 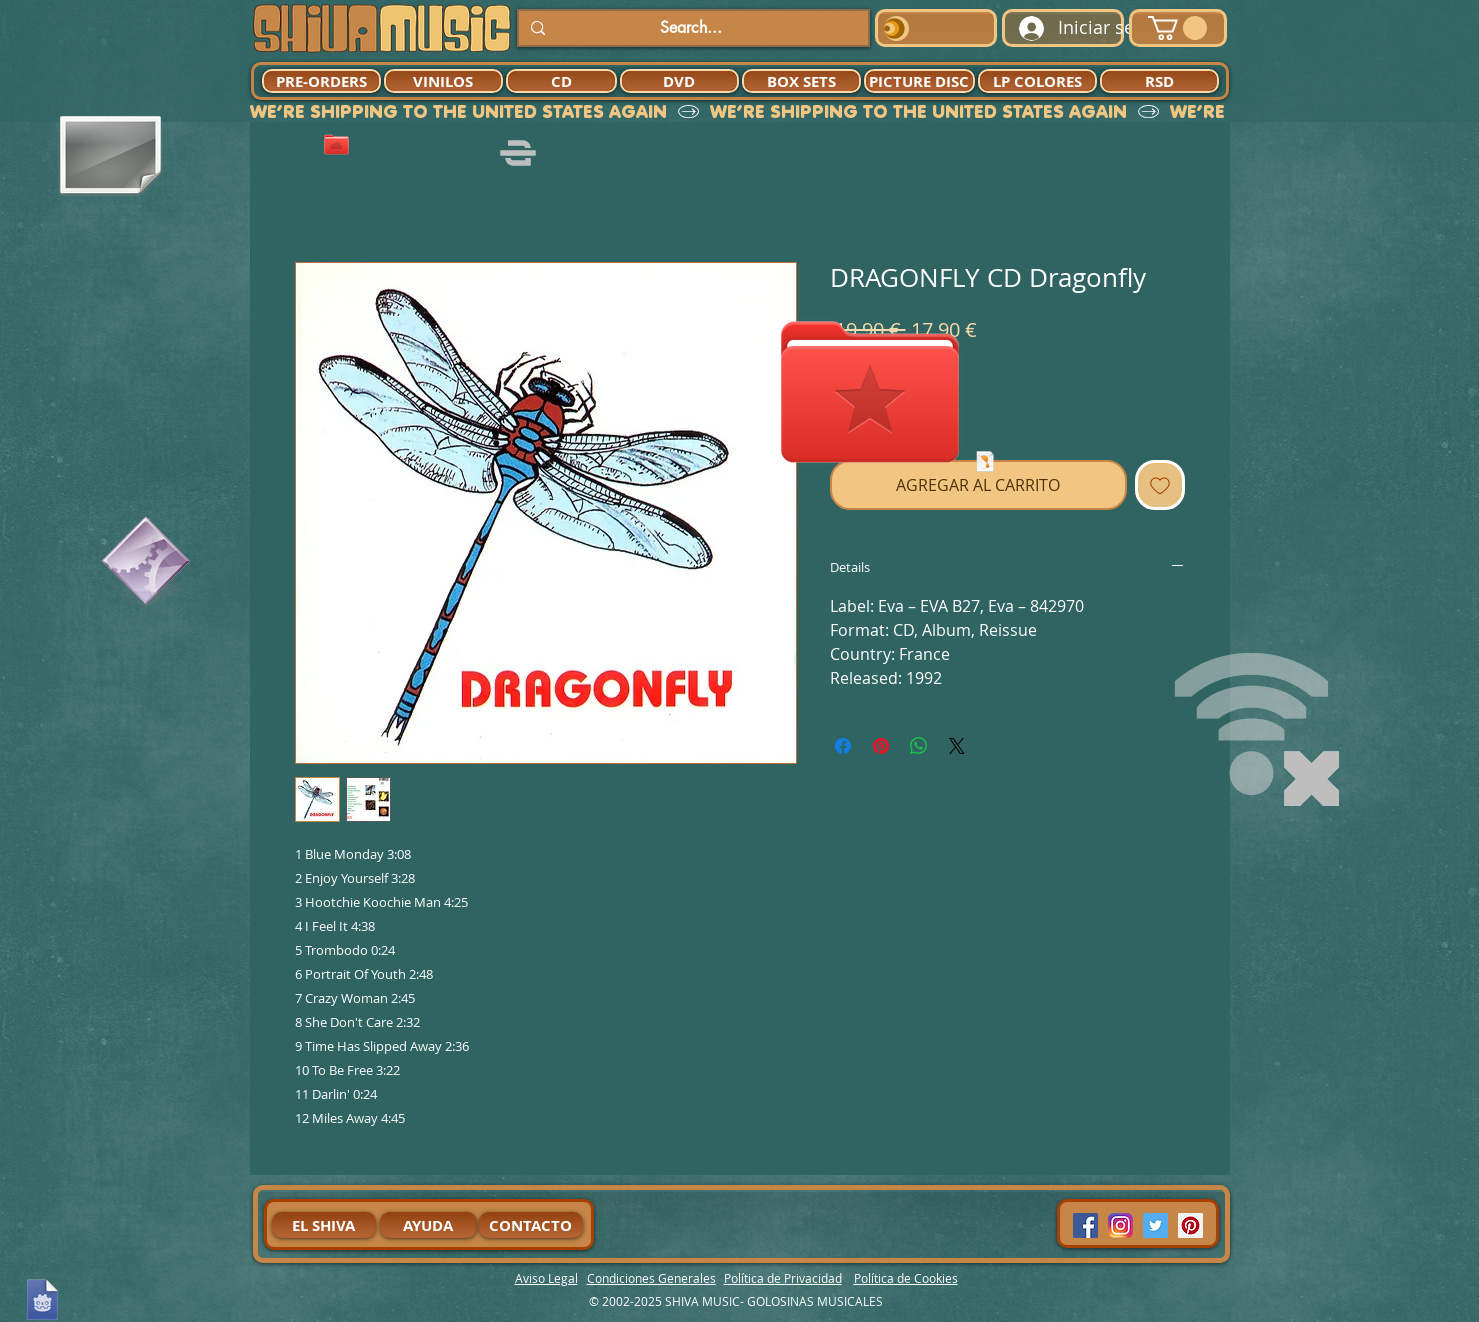 What do you see at coordinates (985, 461) in the screenshot?
I see `open a vector drawing or illustration file` at bounding box center [985, 461].